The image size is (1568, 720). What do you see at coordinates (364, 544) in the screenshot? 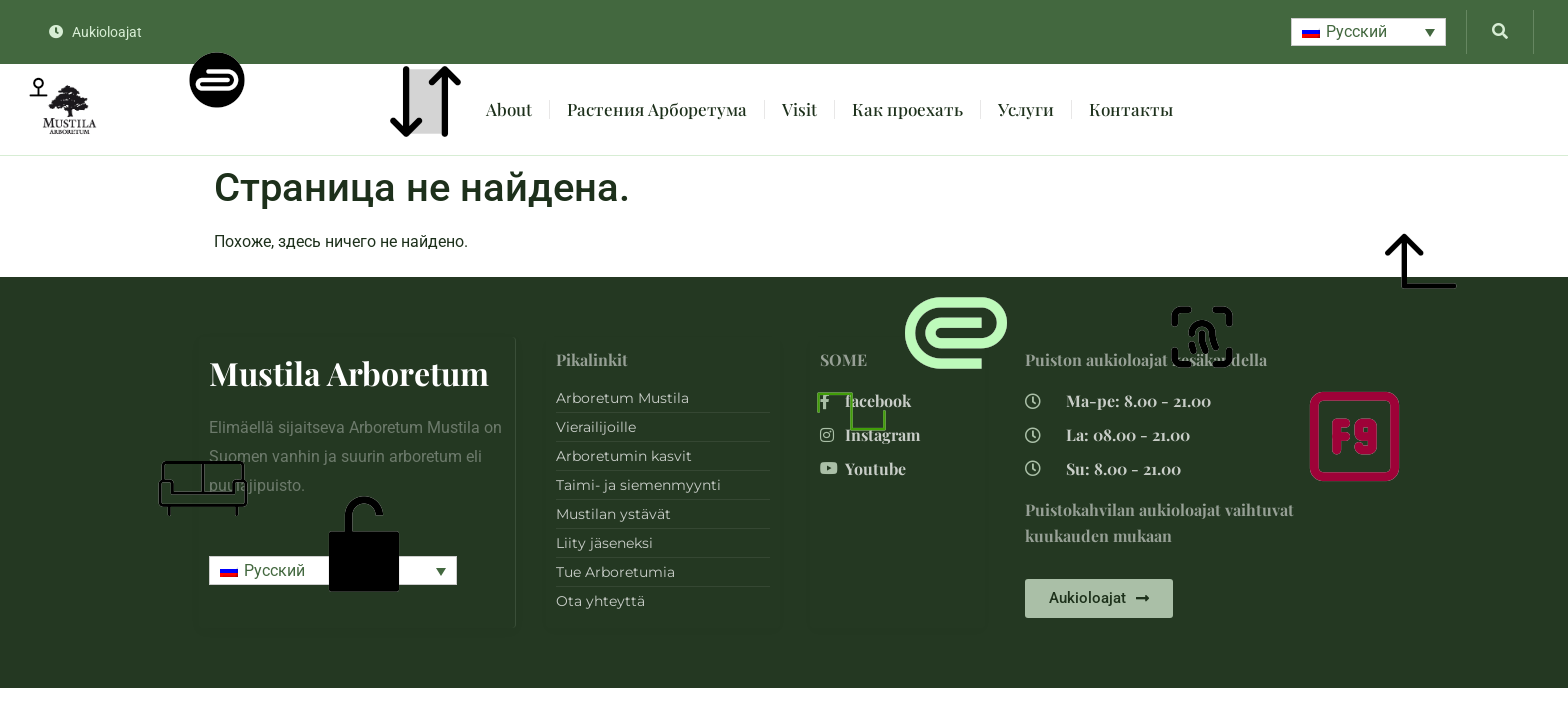
I see `unlocked or unsecured state` at bounding box center [364, 544].